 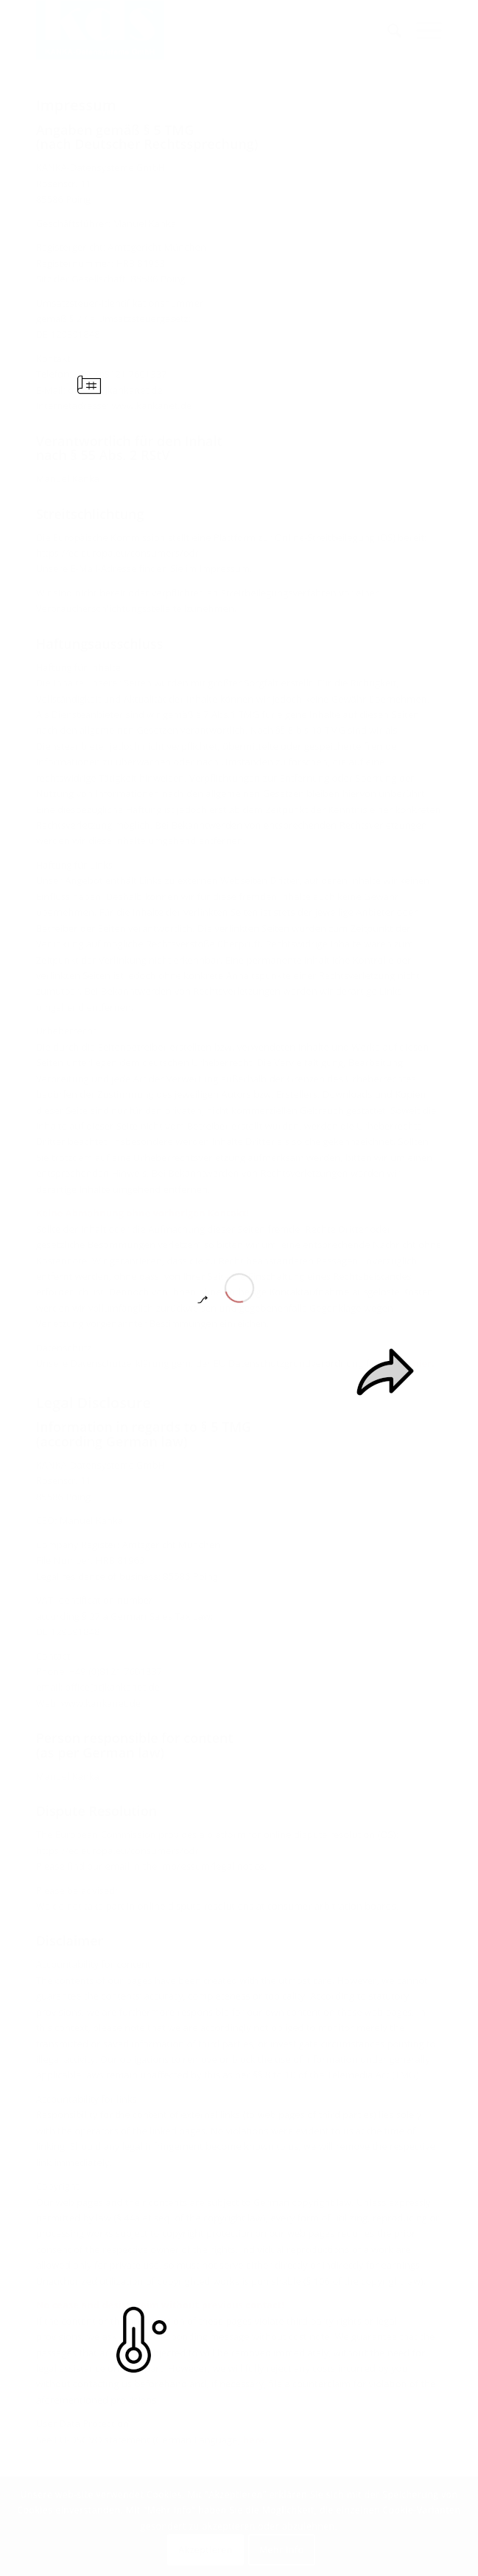 What do you see at coordinates (385, 1375) in the screenshot?
I see `share this content` at bounding box center [385, 1375].